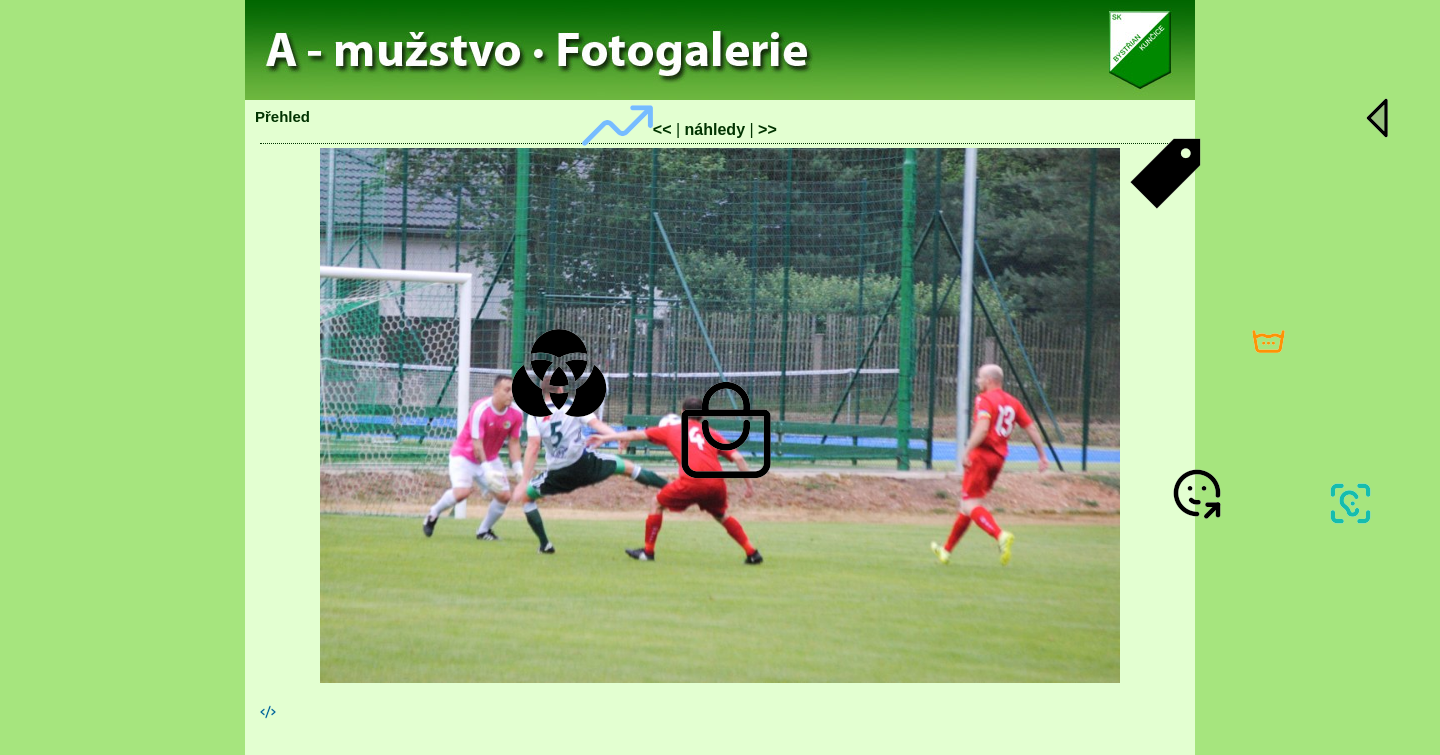  Describe the element at coordinates (1268, 341) in the screenshot. I see `wash at medium temperature setting` at that location.